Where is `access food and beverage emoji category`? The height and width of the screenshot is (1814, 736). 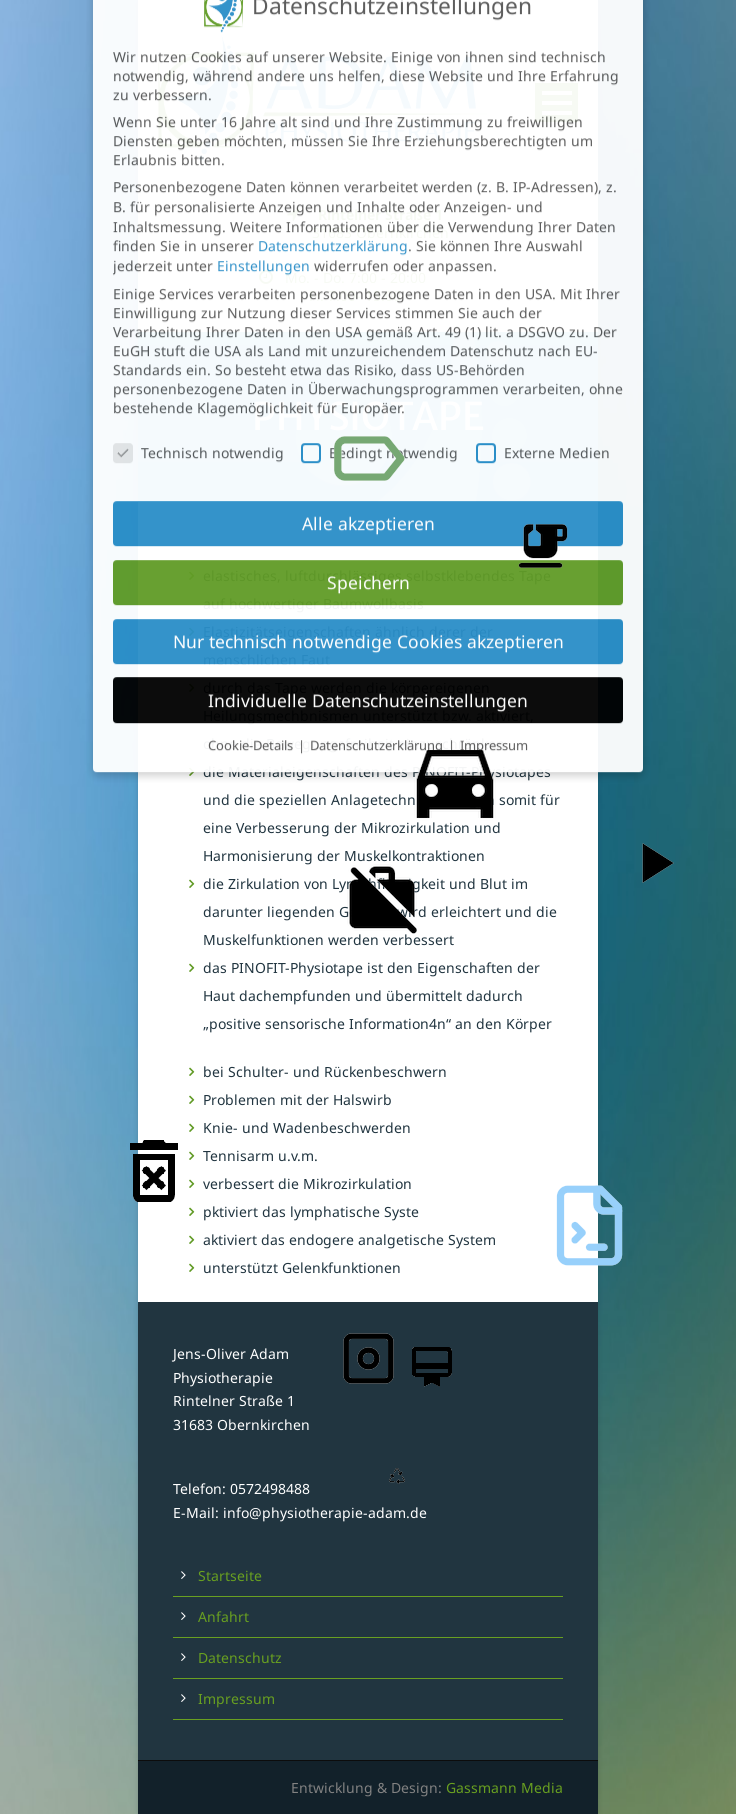
access food and beverage emoji category is located at coordinates (543, 546).